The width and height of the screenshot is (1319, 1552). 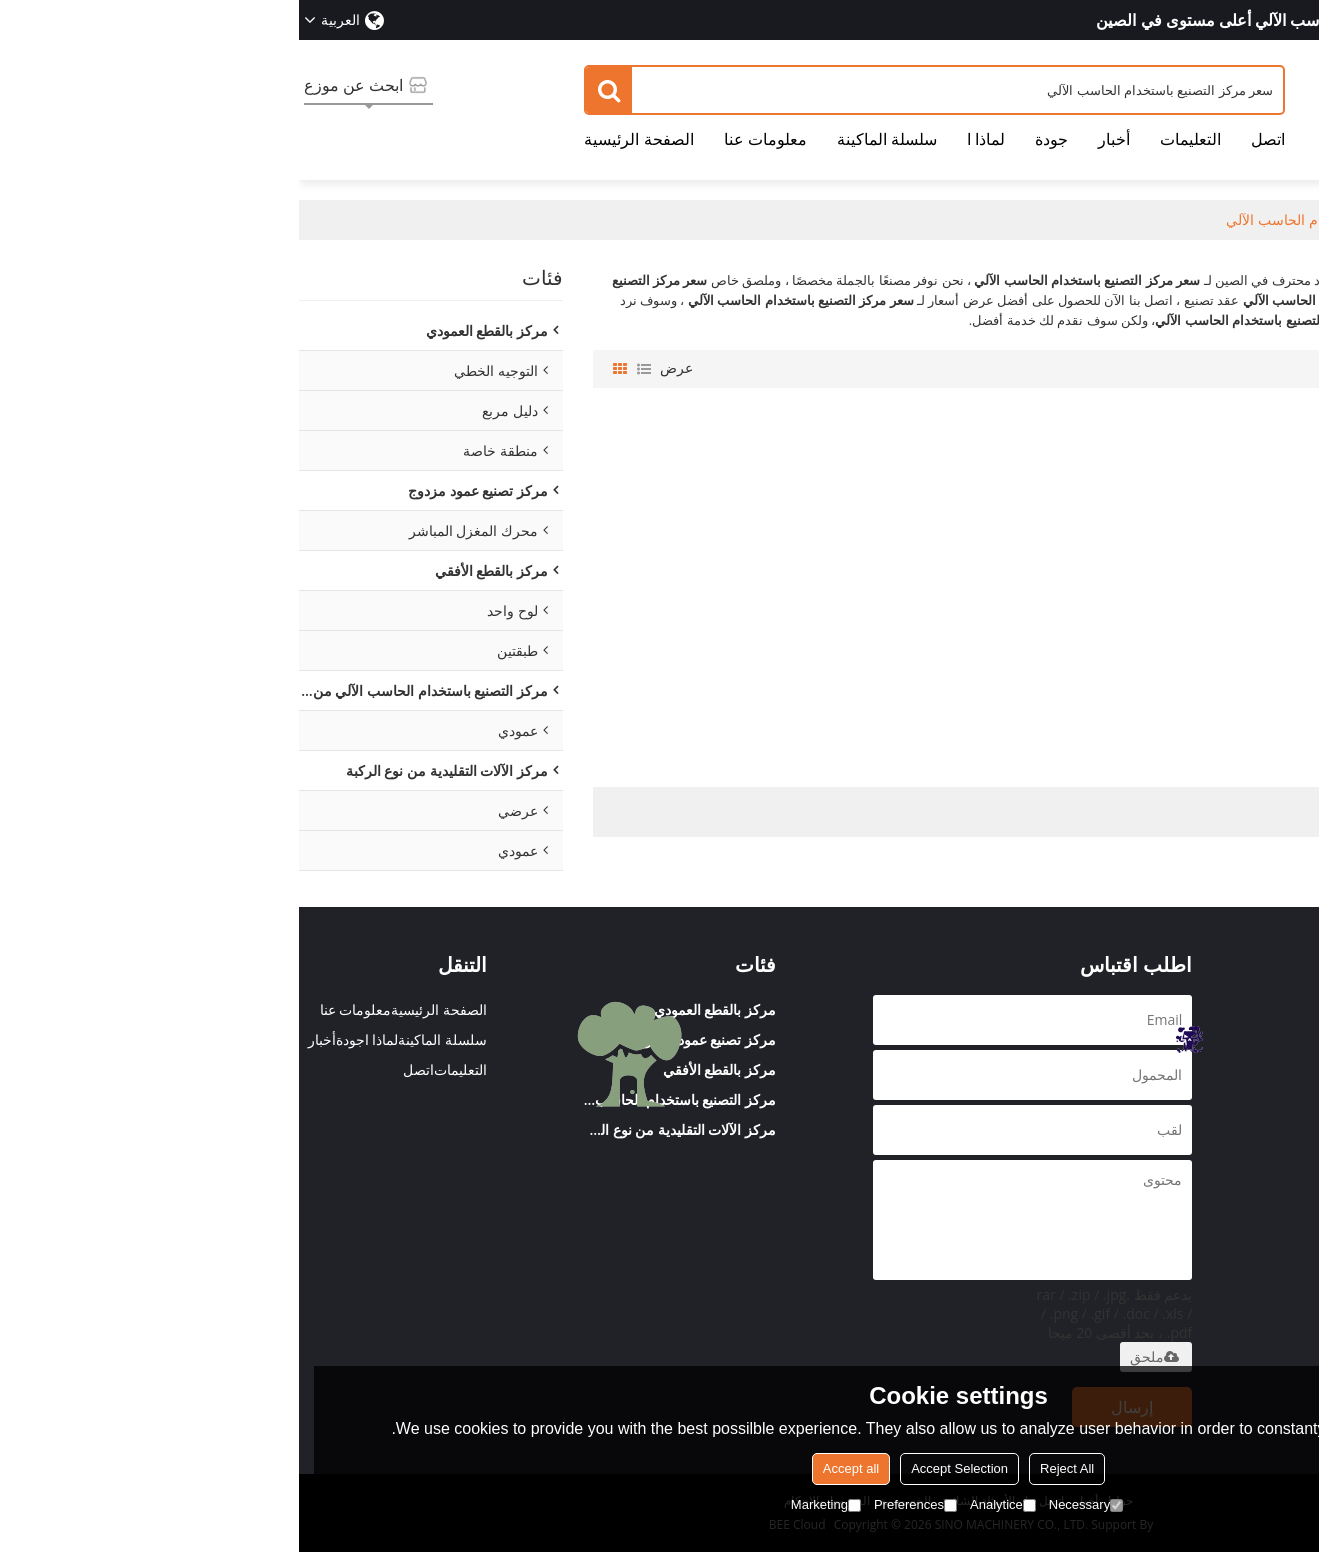 I want to click on indicates poison or toxic hazard in gameplay, so click(x=1189, y=1039).